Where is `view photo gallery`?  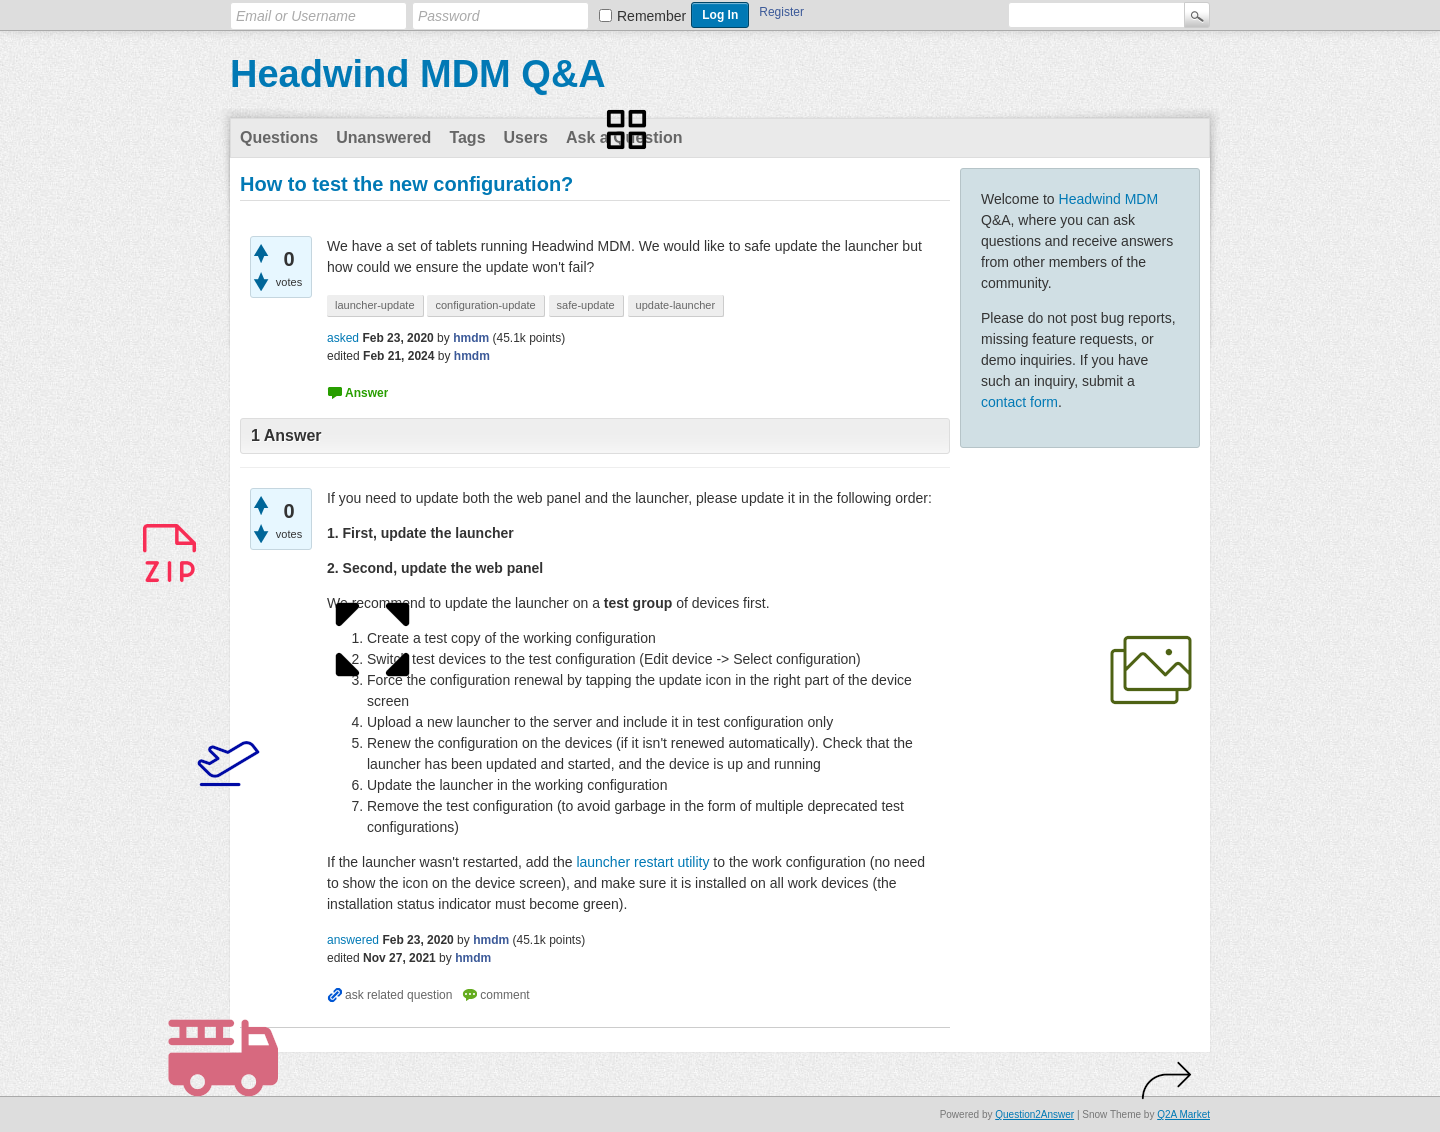 view photo gallery is located at coordinates (1151, 670).